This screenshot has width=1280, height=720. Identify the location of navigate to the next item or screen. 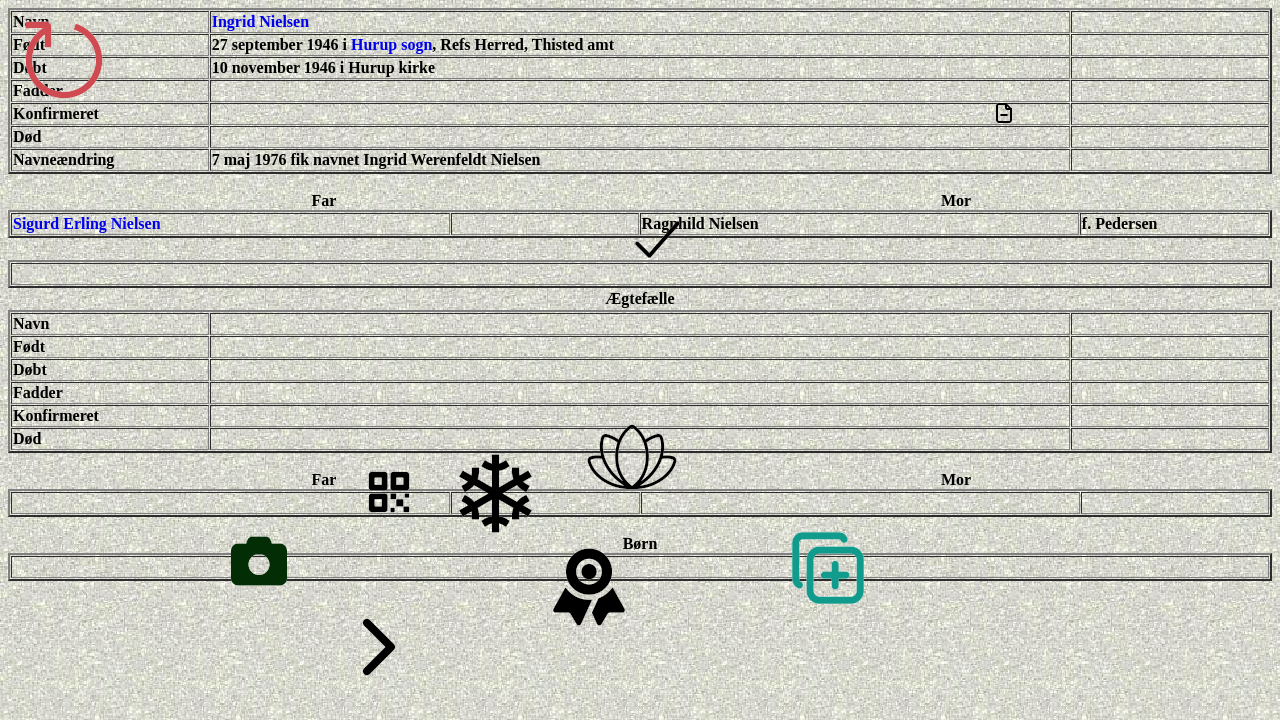
(379, 647).